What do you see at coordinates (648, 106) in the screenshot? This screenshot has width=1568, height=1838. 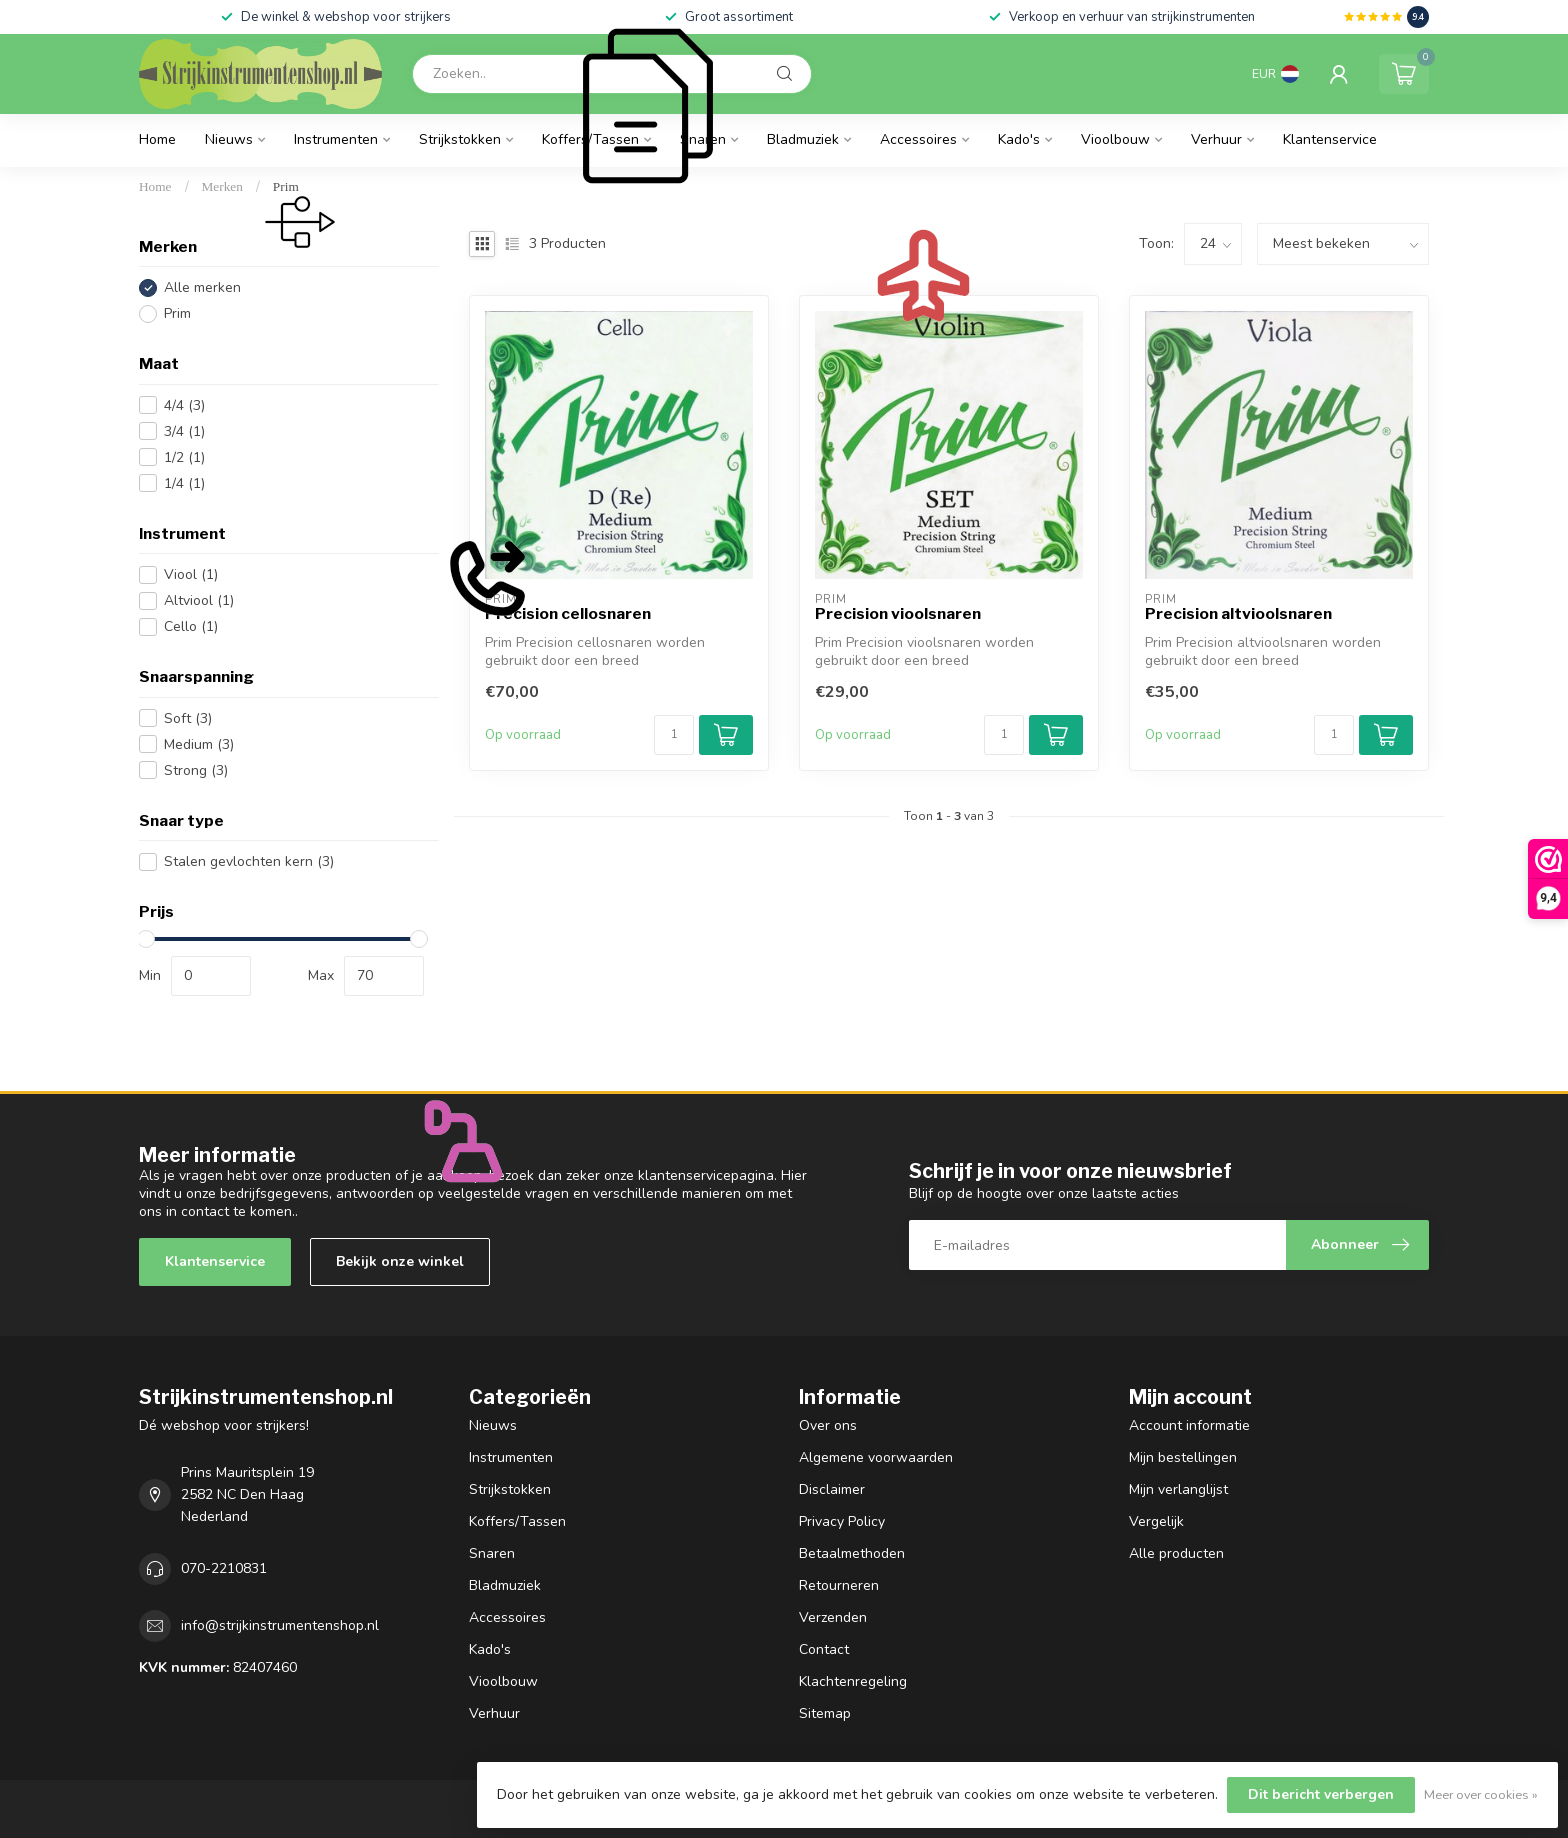 I see `view all documents` at bounding box center [648, 106].